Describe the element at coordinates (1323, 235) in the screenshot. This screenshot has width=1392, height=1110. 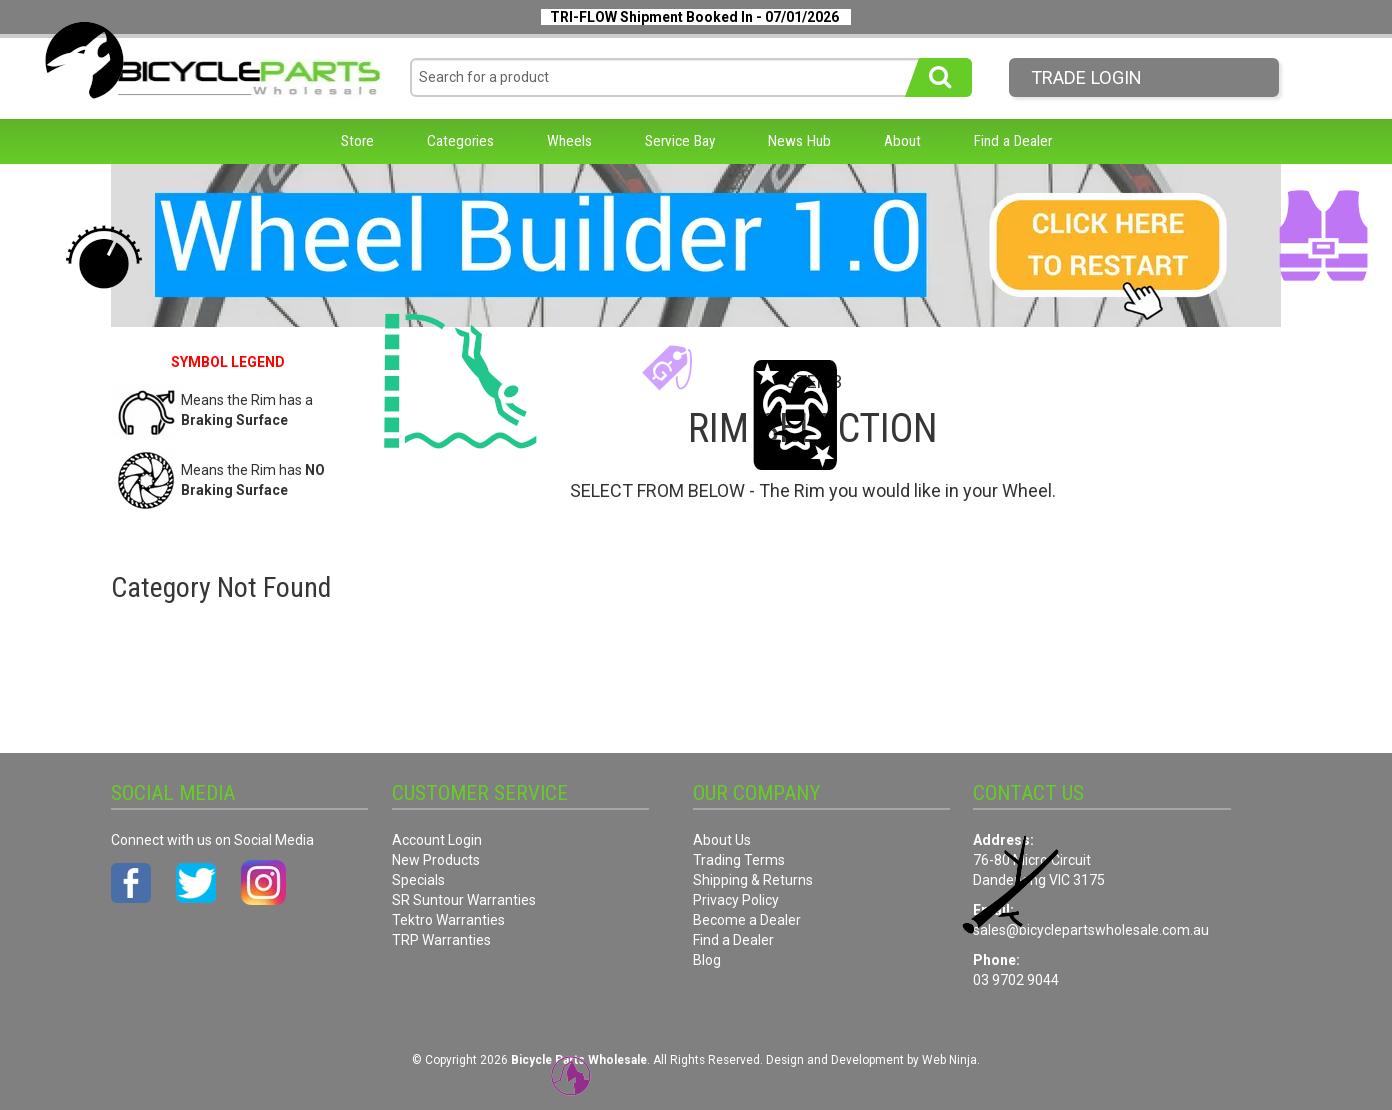
I see `access safety equipment or gear settings` at that location.